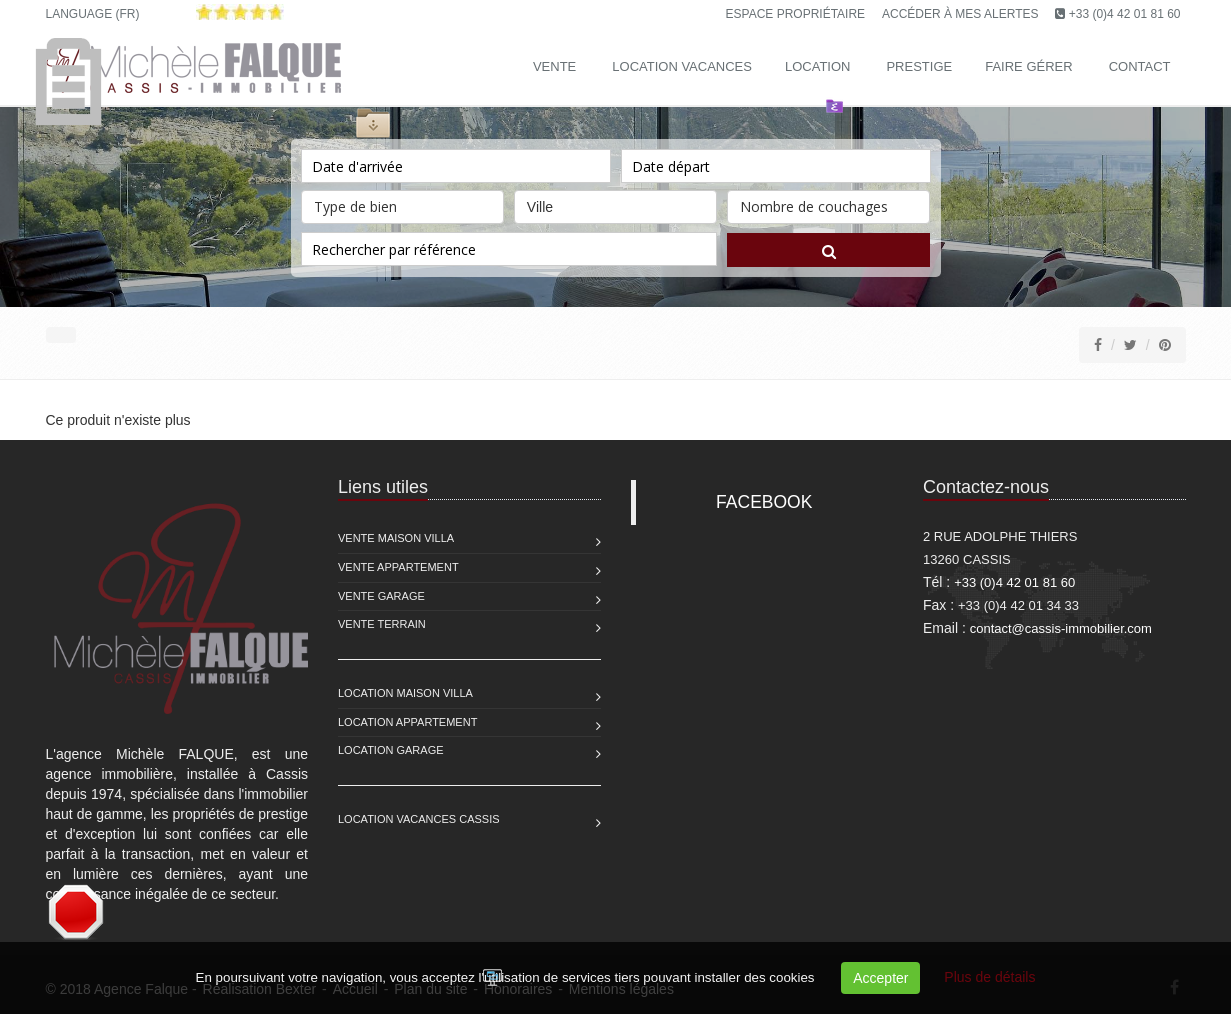 The image size is (1231, 1014). Describe the element at coordinates (834, 106) in the screenshot. I see `open emacs configuration files folder` at that location.